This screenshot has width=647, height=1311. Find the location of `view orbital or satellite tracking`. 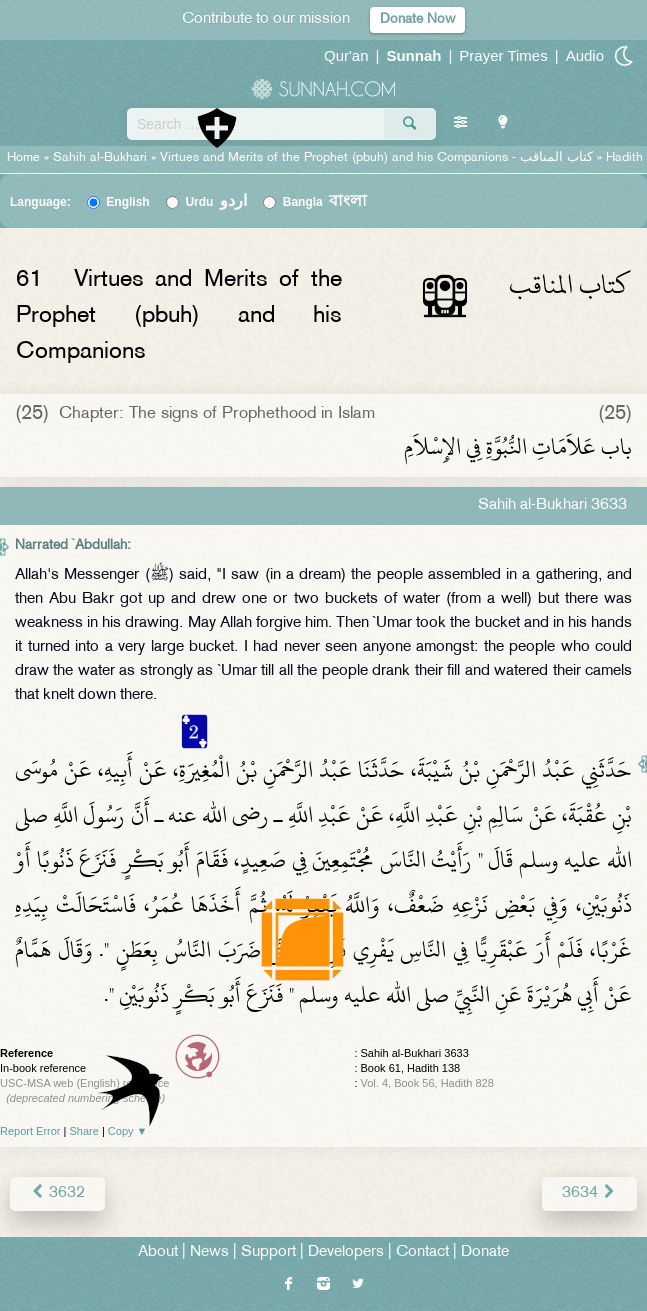

view orbital or satellite tracking is located at coordinates (197, 1056).